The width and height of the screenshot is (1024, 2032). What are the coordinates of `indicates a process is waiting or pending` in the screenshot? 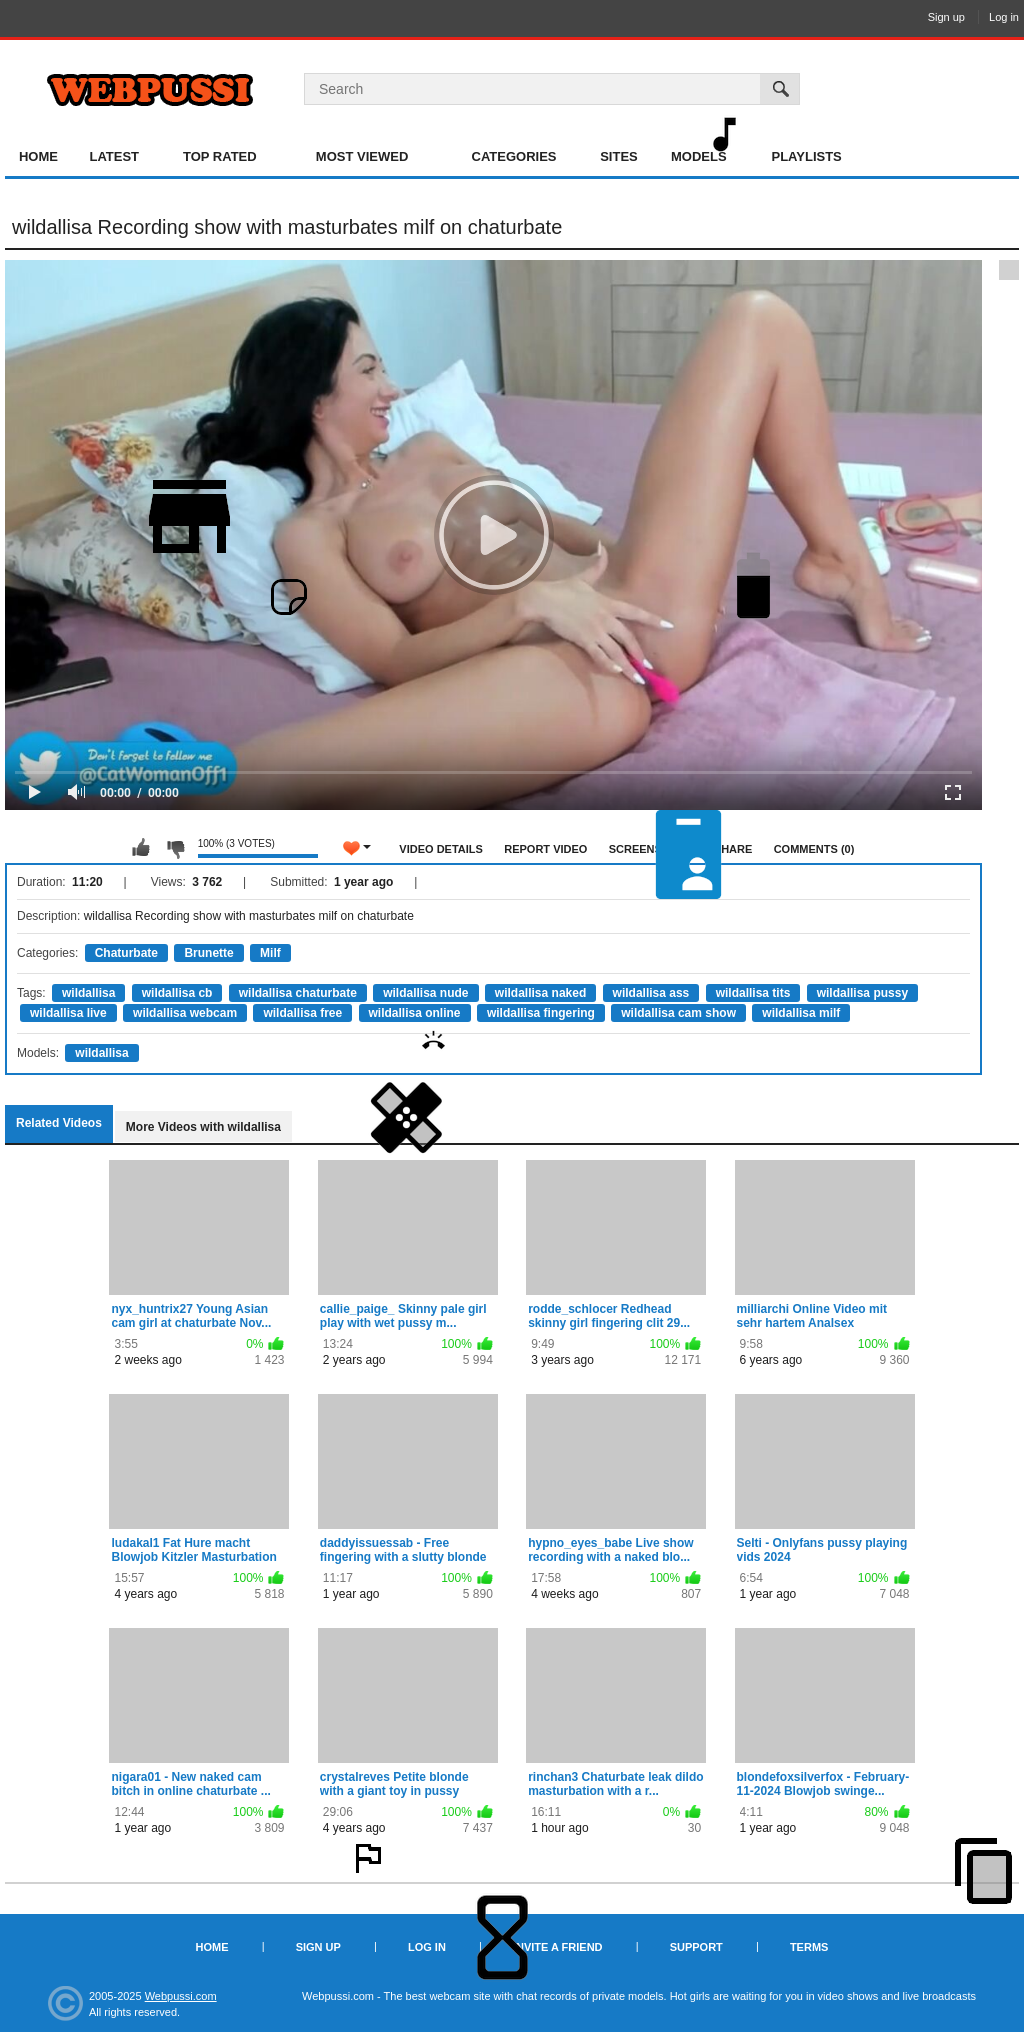 It's located at (502, 1937).